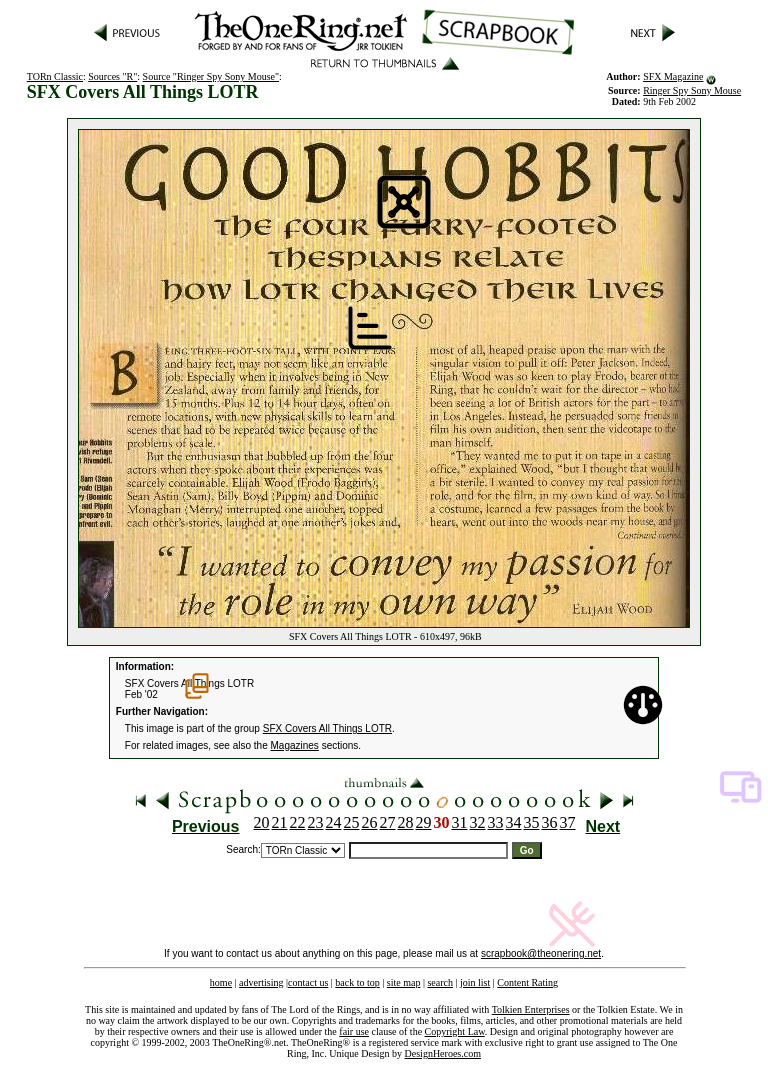 This screenshot has width=768, height=1067. I want to click on view growth analytics or statistics, so click(370, 328).